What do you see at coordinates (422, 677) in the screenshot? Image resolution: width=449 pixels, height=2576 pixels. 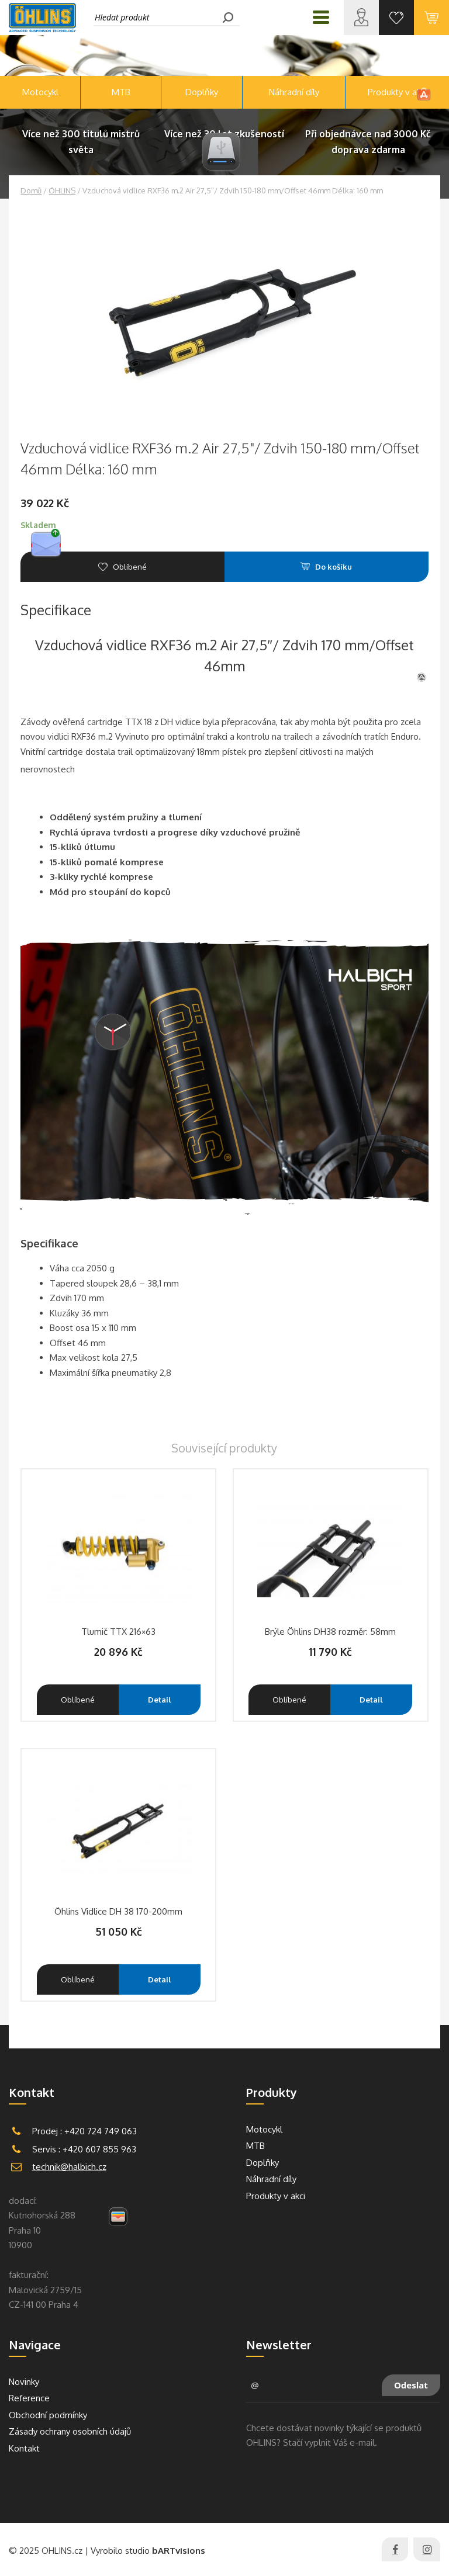 I see `open the software update manager` at bounding box center [422, 677].